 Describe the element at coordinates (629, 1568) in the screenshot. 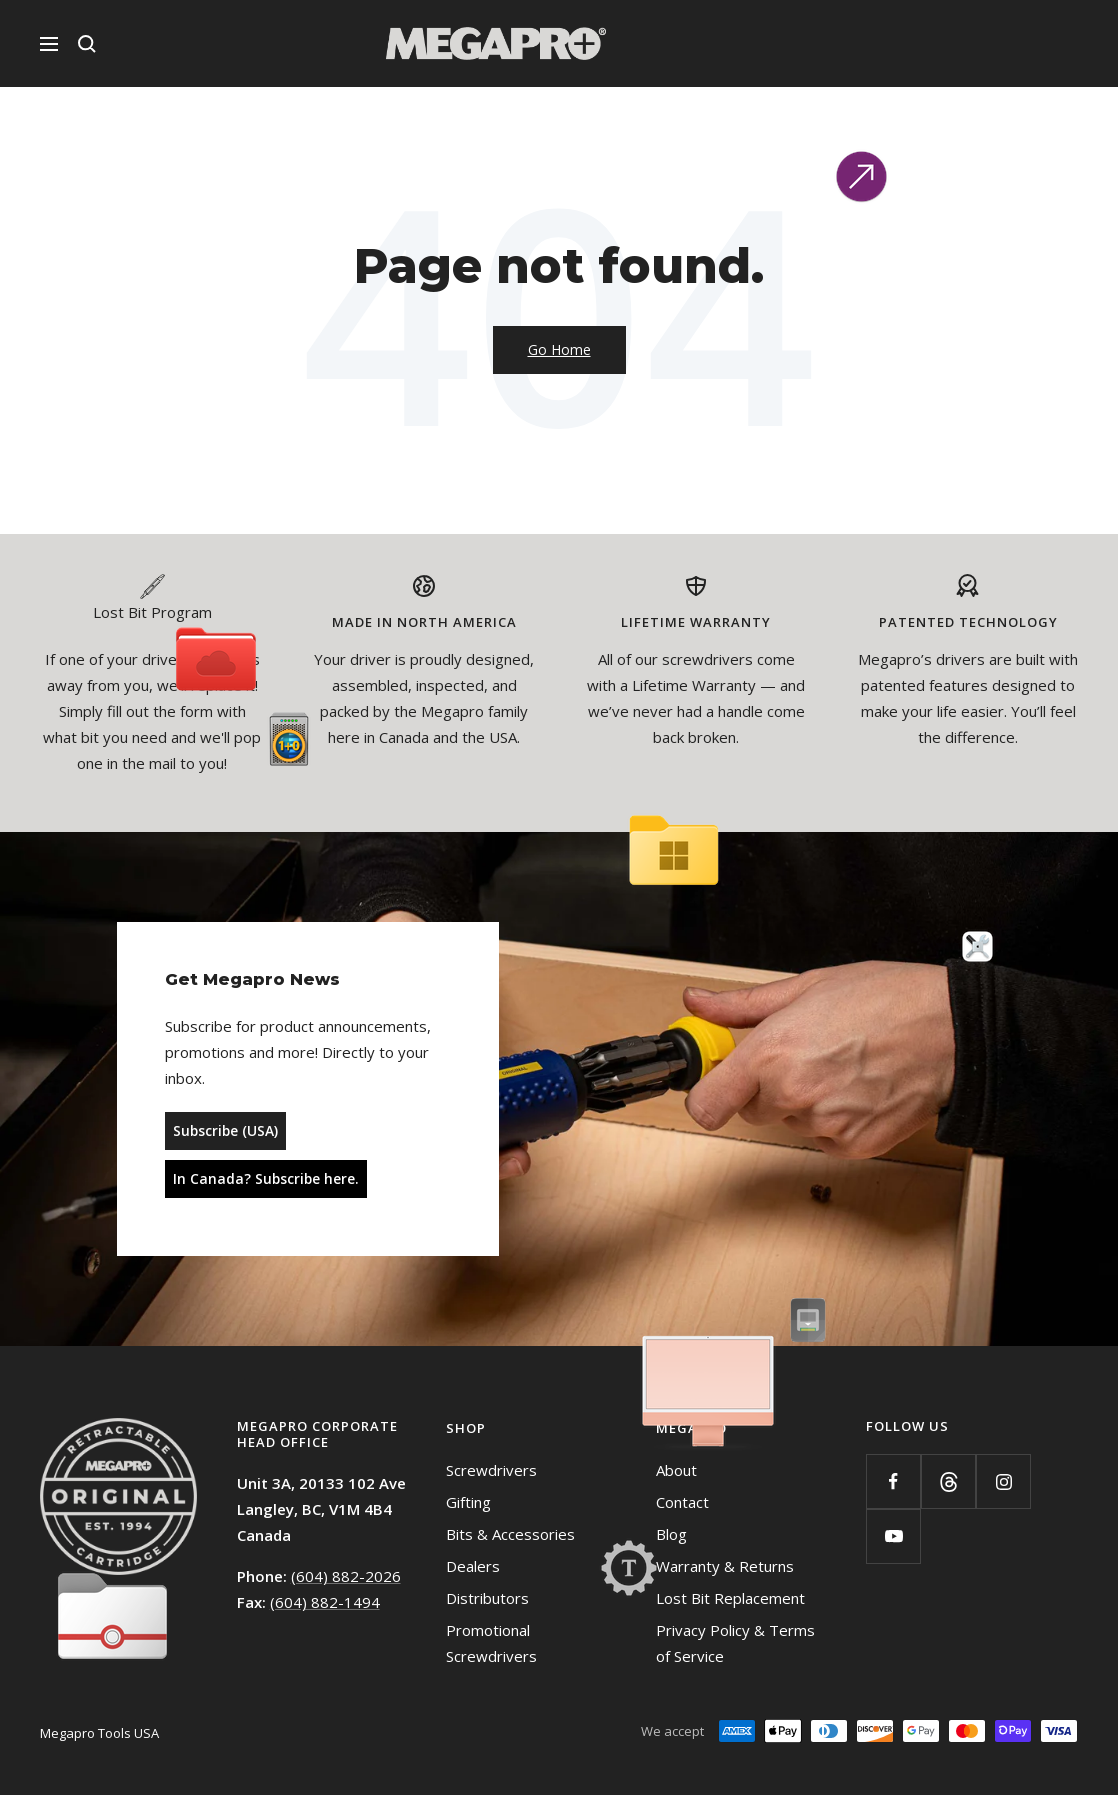

I see `access text animation settings` at that location.